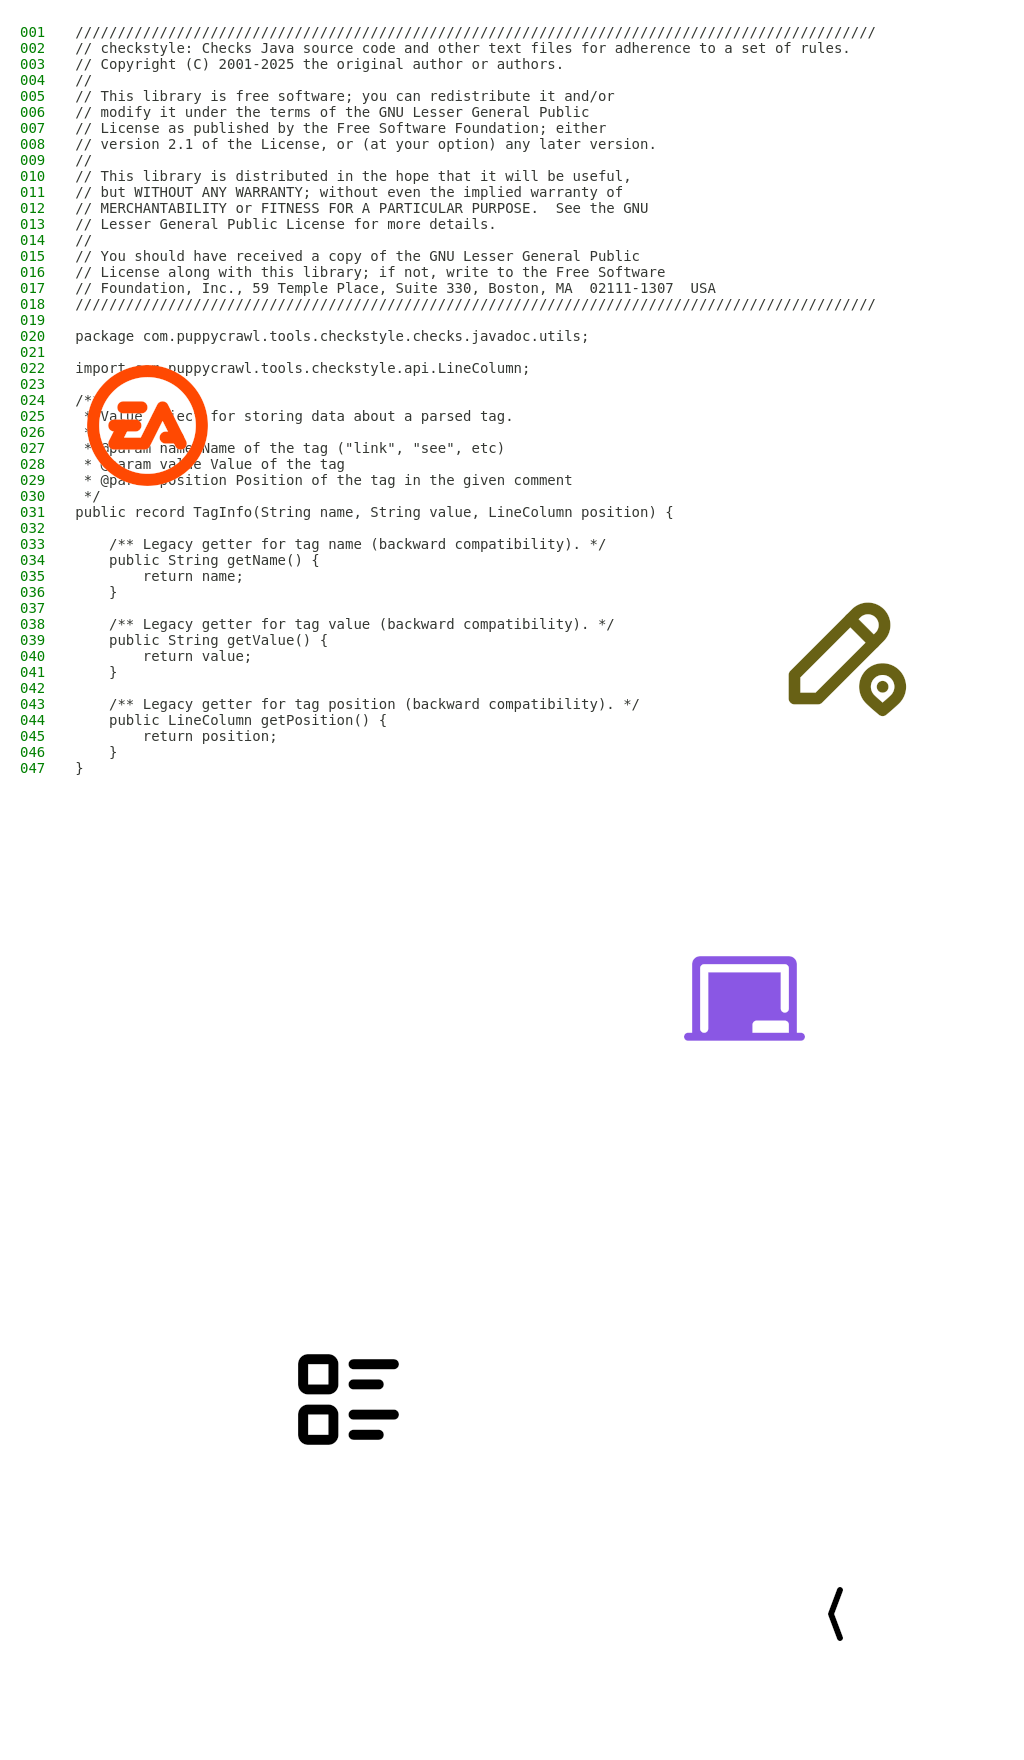 The height and width of the screenshot is (1760, 1024). Describe the element at coordinates (841, 651) in the screenshot. I see `pin or save an edited note` at that location.